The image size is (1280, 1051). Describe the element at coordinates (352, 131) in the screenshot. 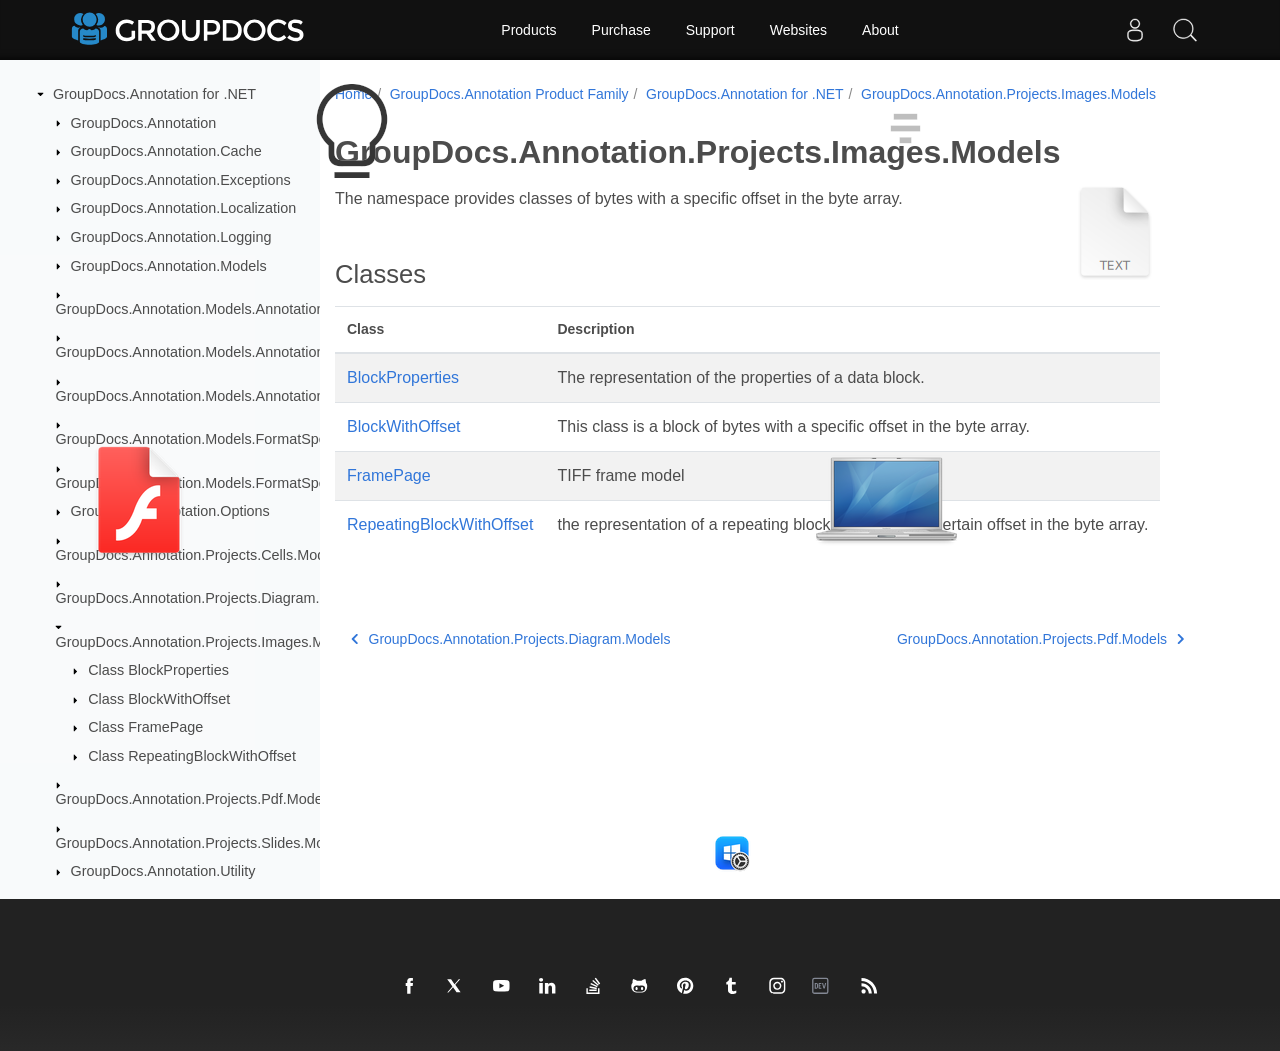

I see `view music suggestions and recommendations` at that location.